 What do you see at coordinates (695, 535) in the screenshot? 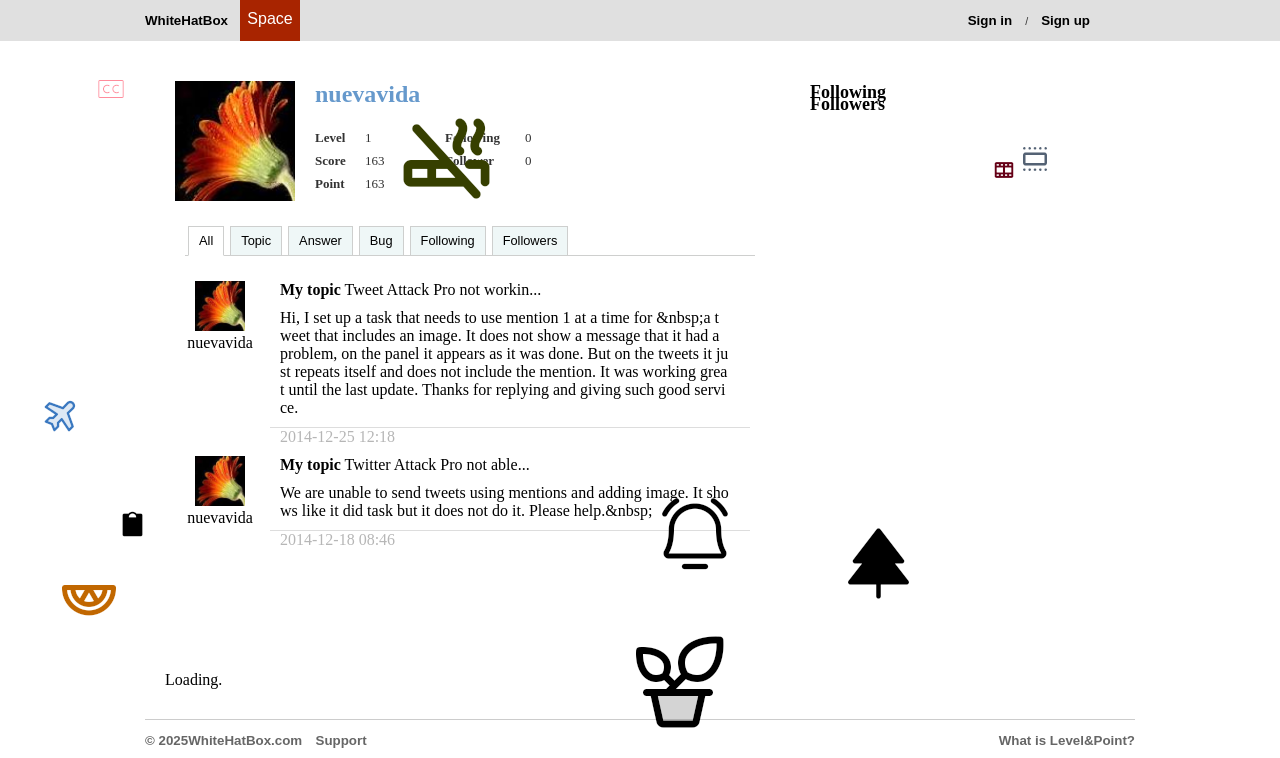
I see `indicates new notifications or alerts` at bounding box center [695, 535].